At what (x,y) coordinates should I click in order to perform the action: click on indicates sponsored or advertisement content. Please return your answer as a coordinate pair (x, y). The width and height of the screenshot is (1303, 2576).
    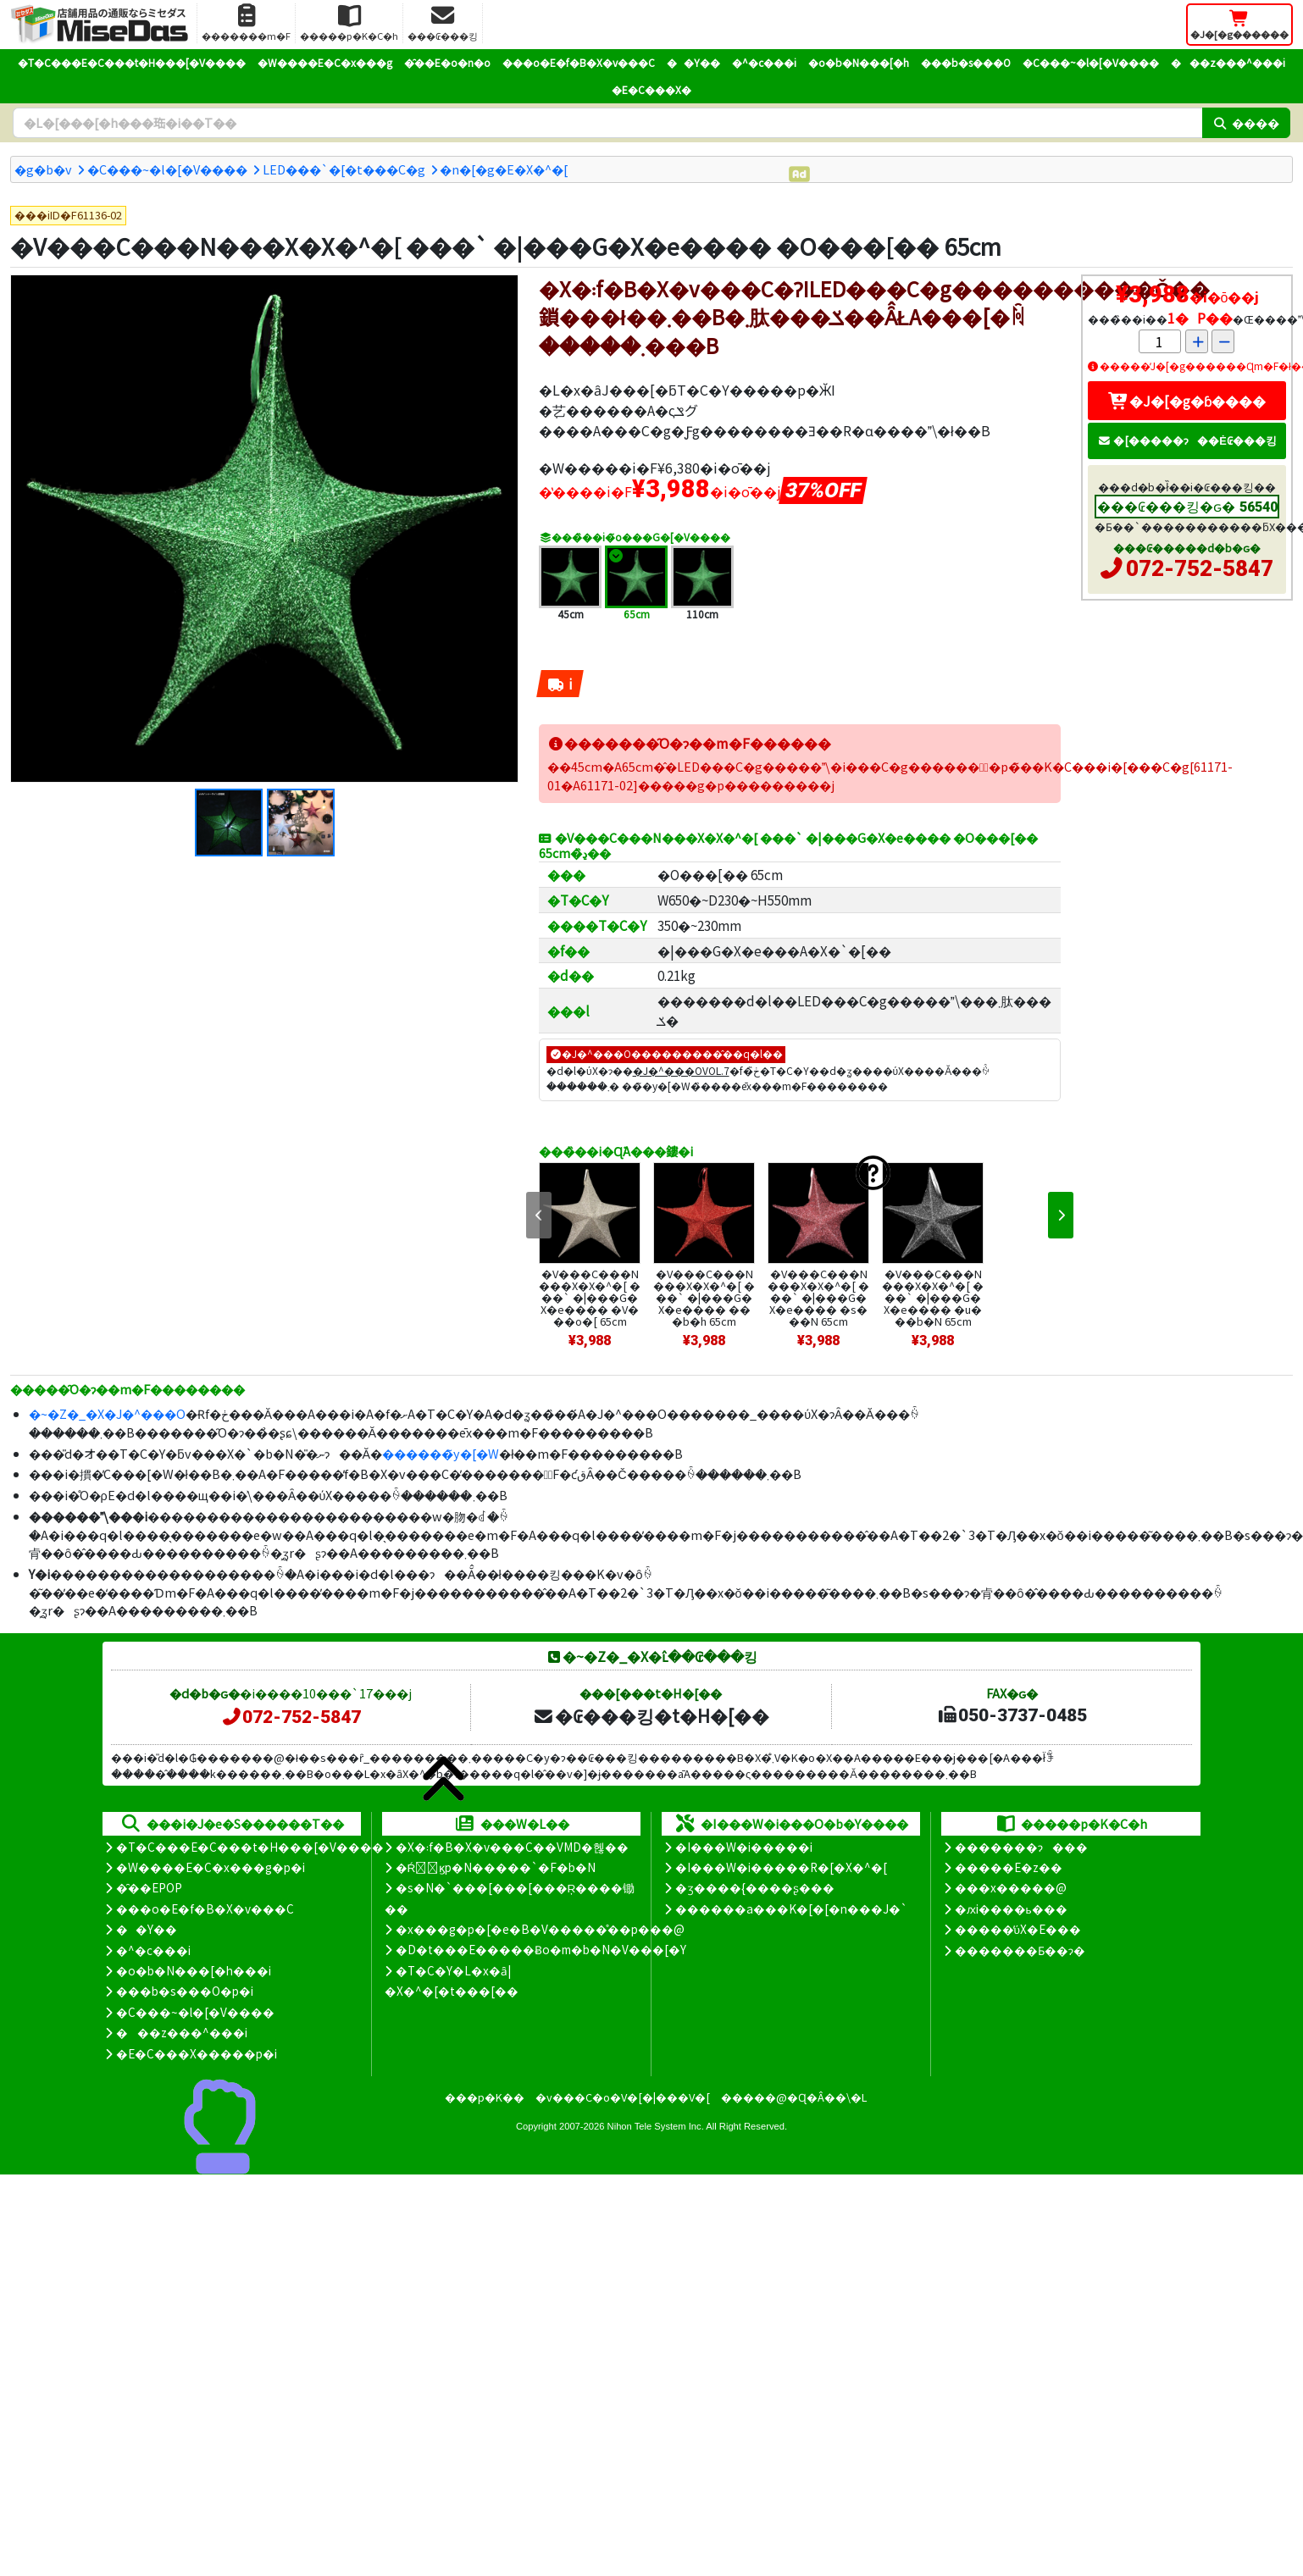
    Looking at the image, I should click on (799, 174).